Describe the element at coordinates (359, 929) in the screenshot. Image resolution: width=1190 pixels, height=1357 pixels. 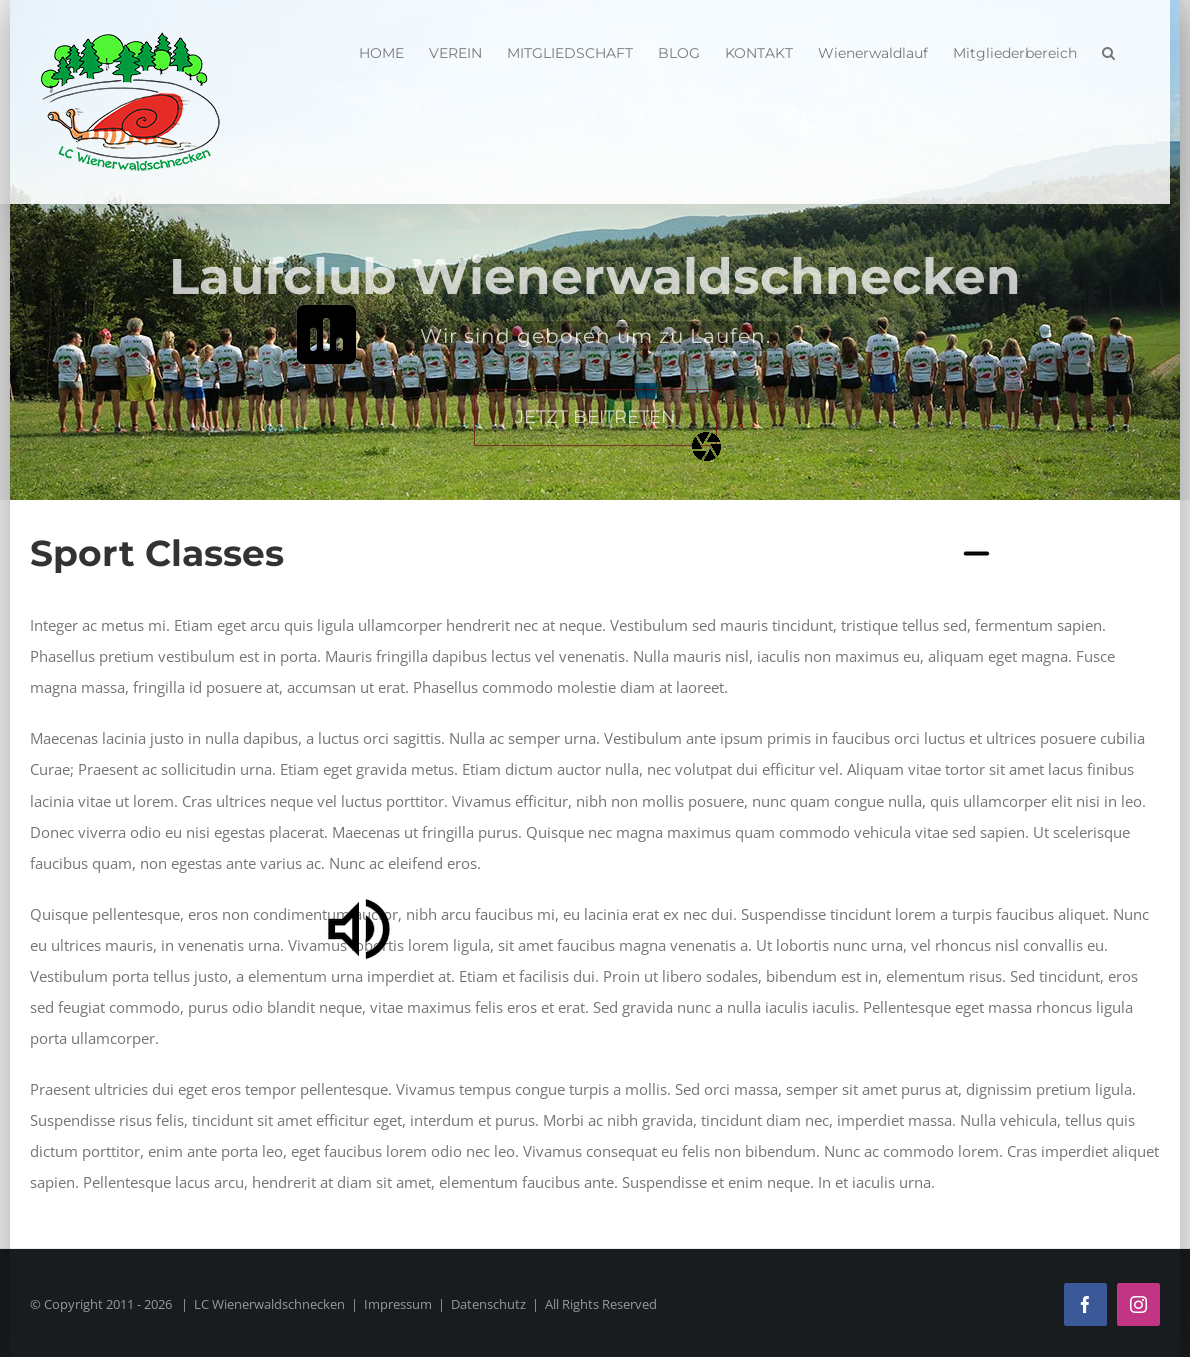
I see `increase or unmute audio volume` at that location.